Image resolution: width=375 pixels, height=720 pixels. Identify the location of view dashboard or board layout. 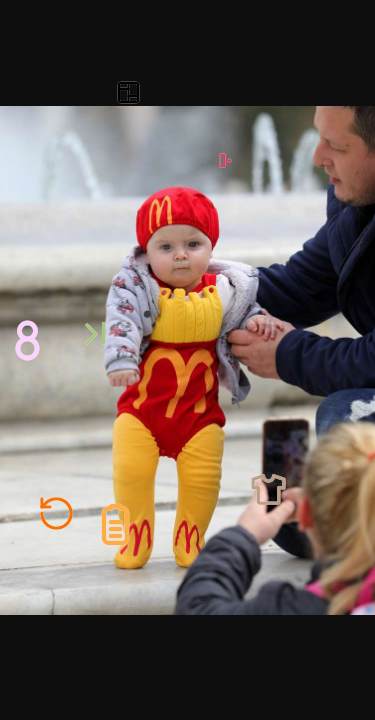
(128, 92).